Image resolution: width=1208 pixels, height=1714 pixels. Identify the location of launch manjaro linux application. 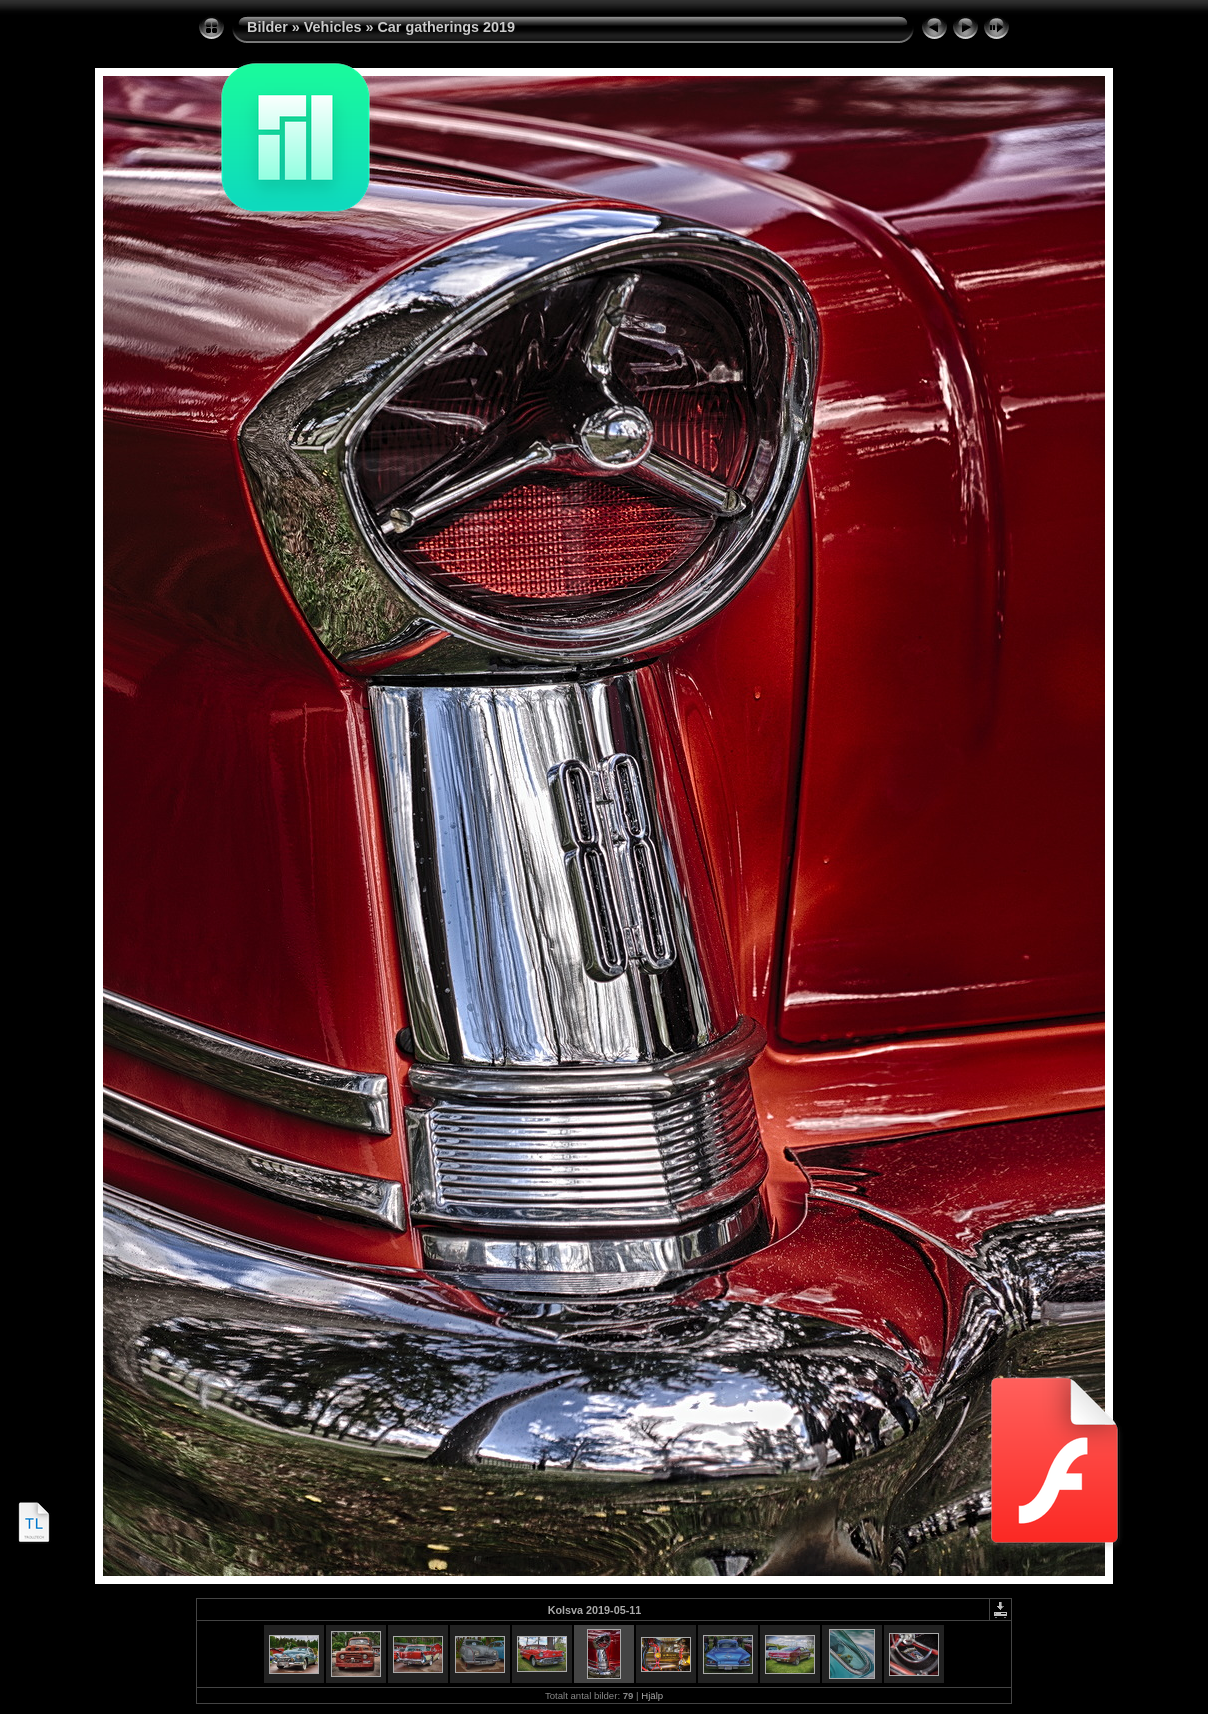
(295, 137).